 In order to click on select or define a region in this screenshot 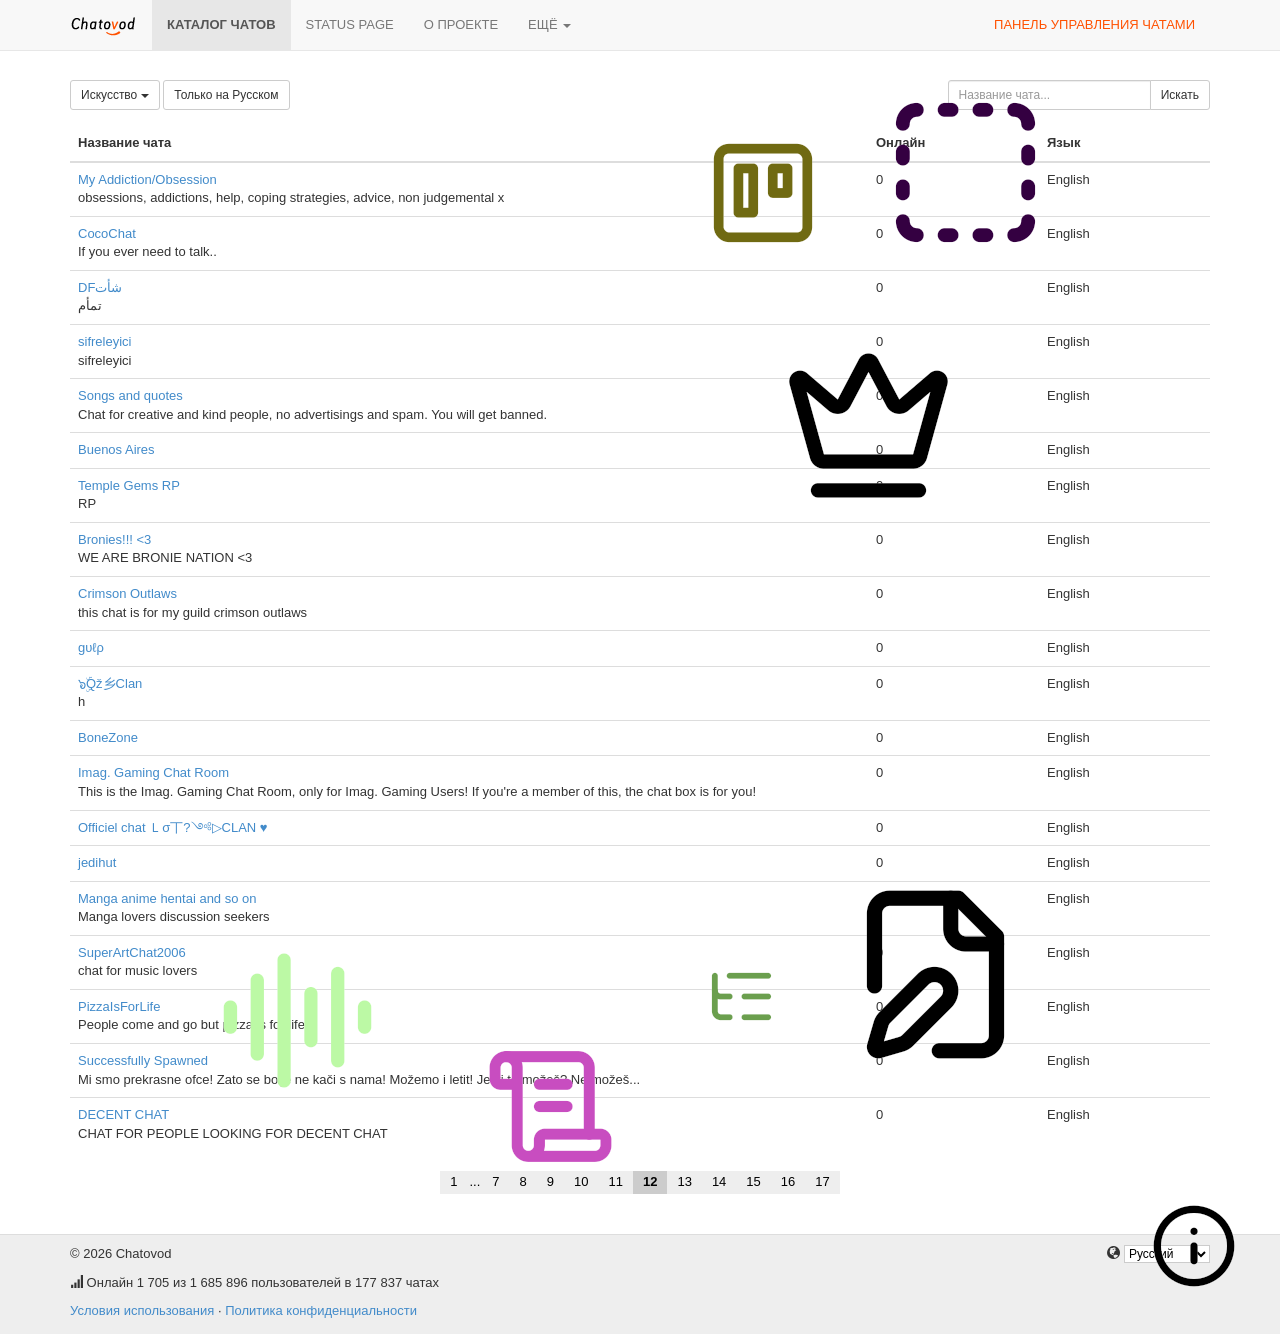, I will do `click(965, 172)`.